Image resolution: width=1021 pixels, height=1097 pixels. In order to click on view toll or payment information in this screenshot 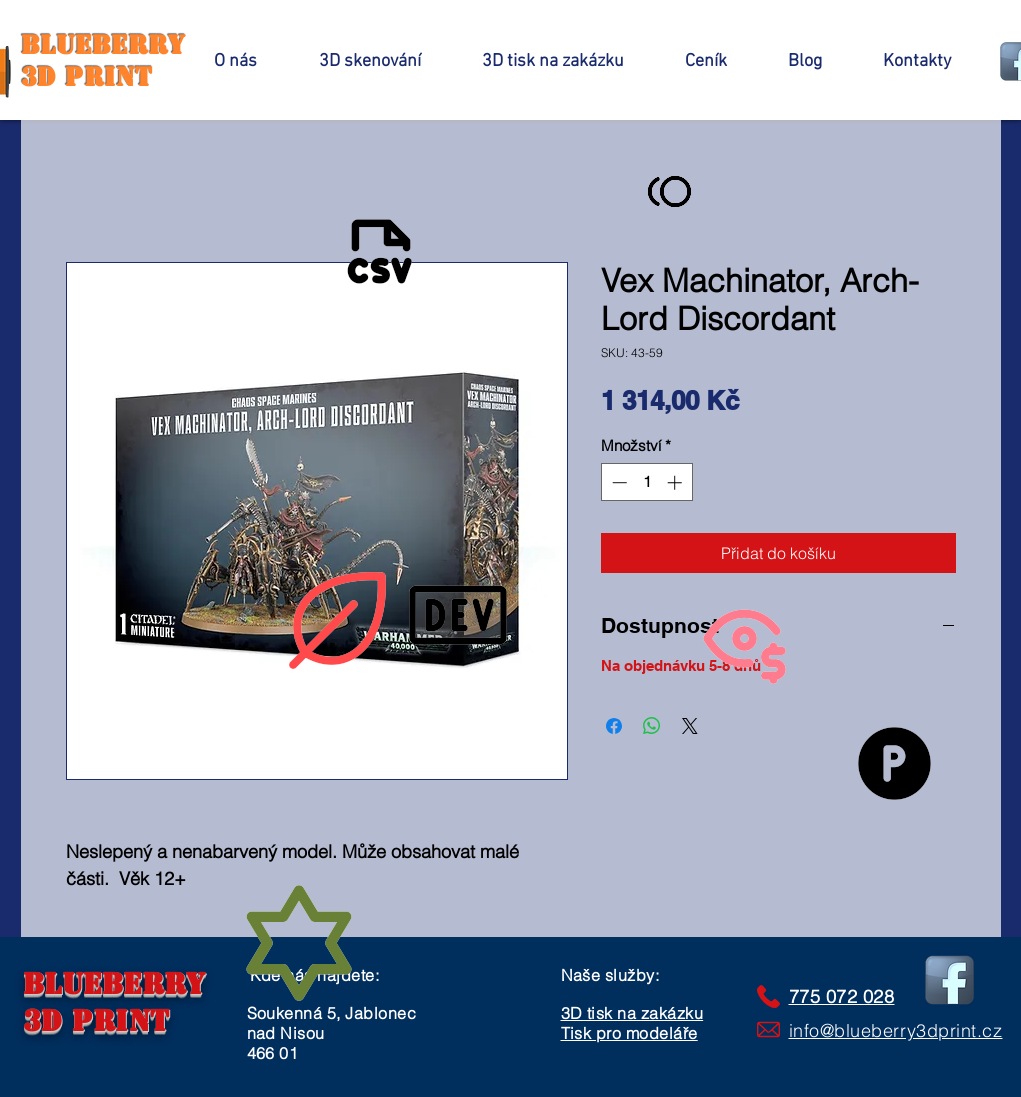, I will do `click(669, 191)`.